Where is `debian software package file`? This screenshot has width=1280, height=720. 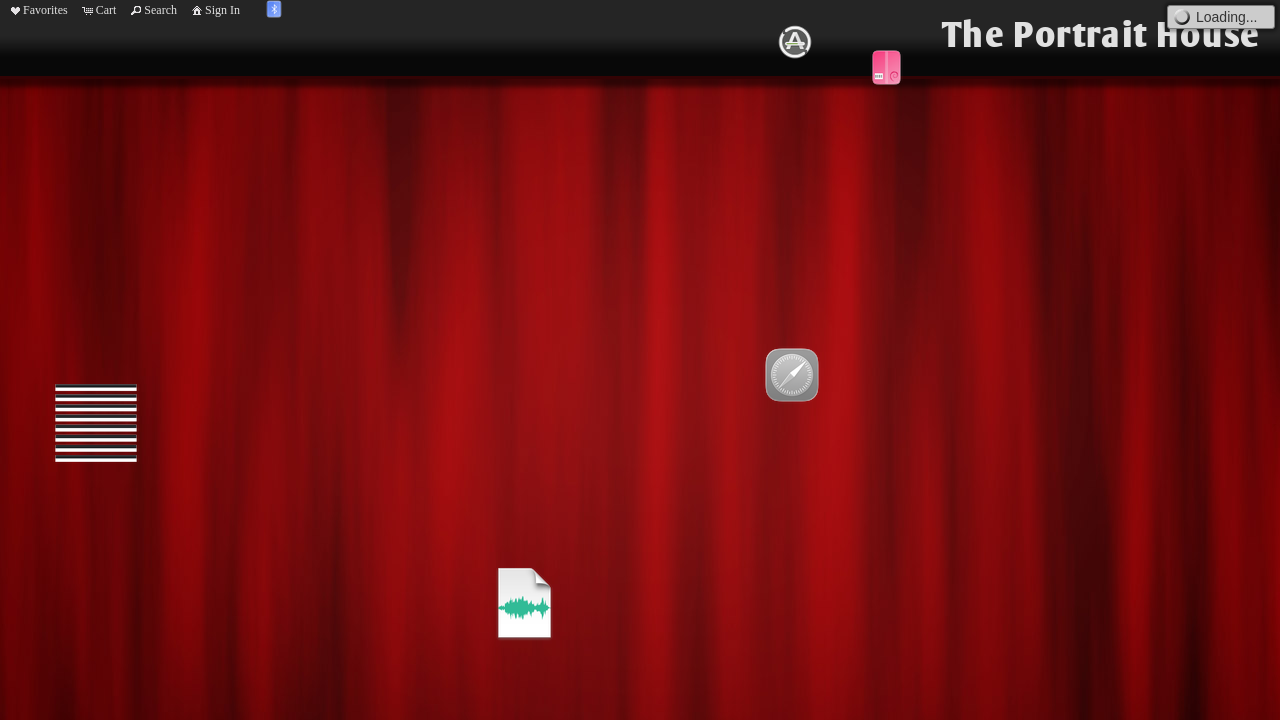
debian software package file is located at coordinates (886, 67).